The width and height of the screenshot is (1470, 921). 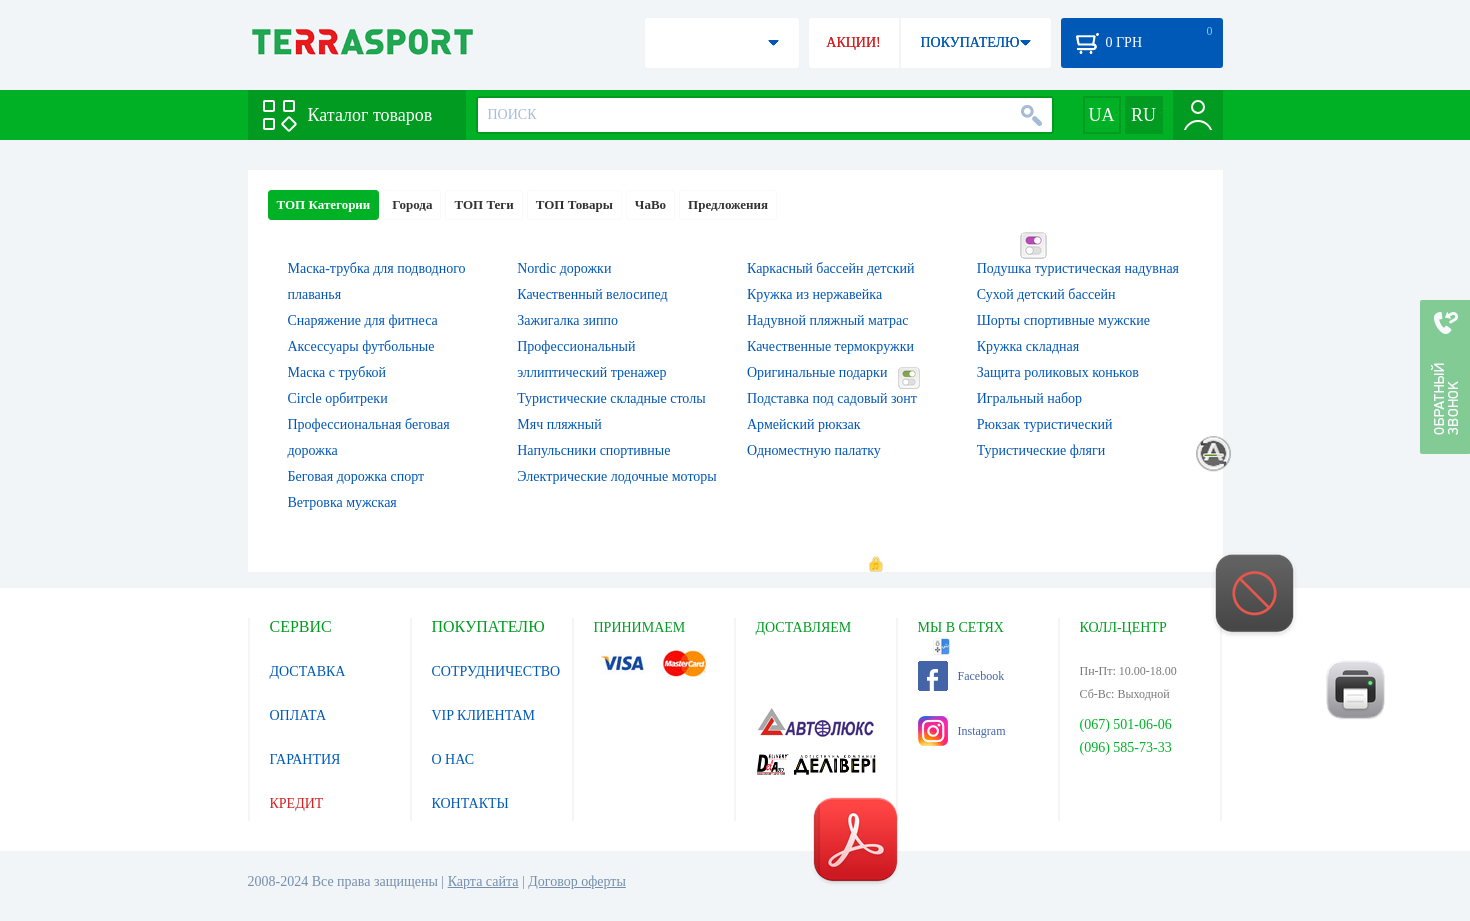 I want to click on open EarTag music tagging application, so click(x=876, y=564).